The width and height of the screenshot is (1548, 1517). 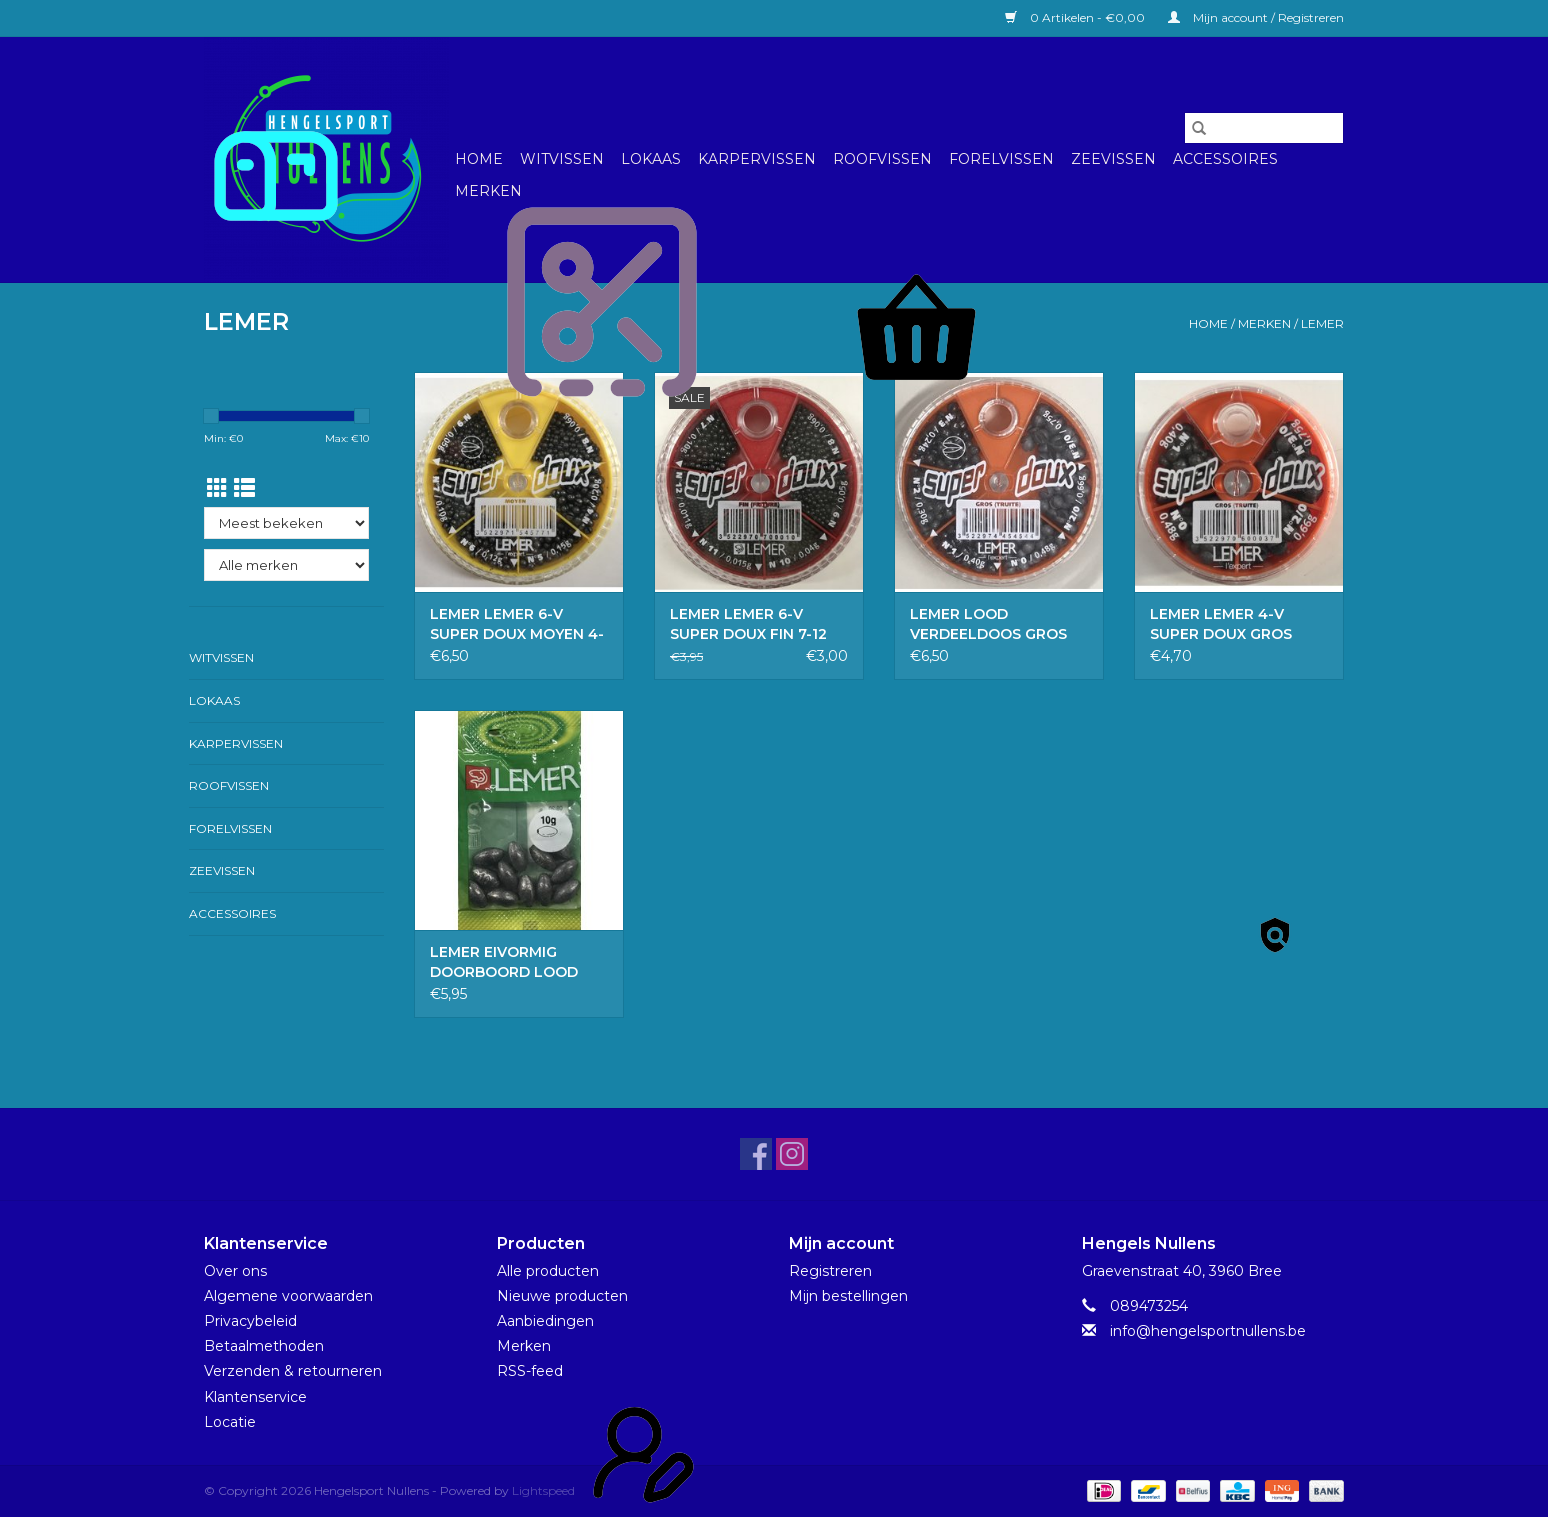 I want to click on edit your profile, so click(x=643, y=1452).